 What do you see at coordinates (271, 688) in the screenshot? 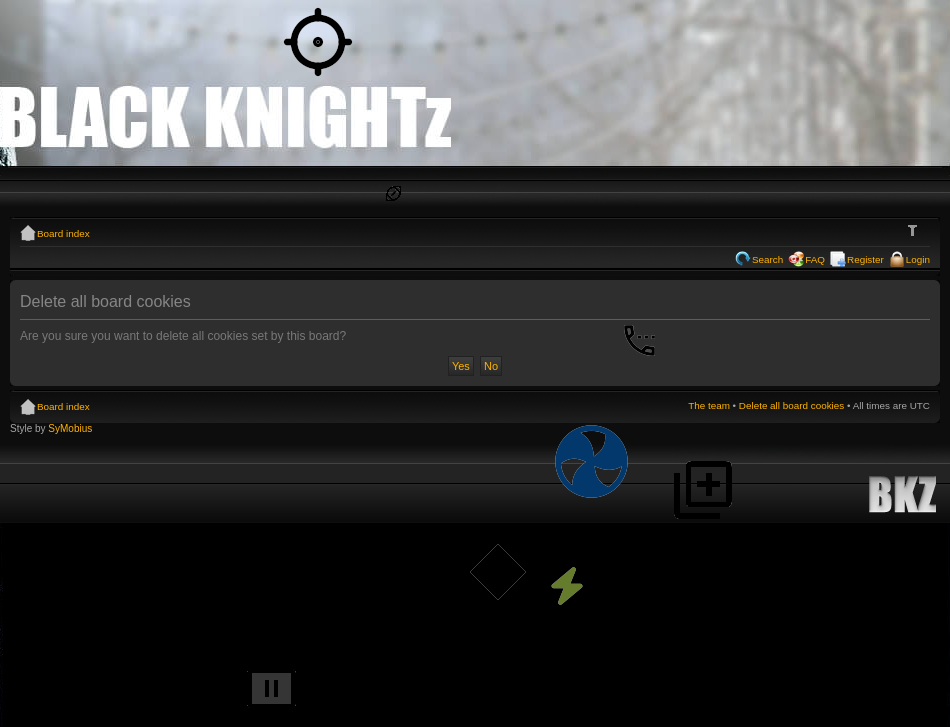
I see `pause an ongoing presentation` at bounding box center [271, 688].